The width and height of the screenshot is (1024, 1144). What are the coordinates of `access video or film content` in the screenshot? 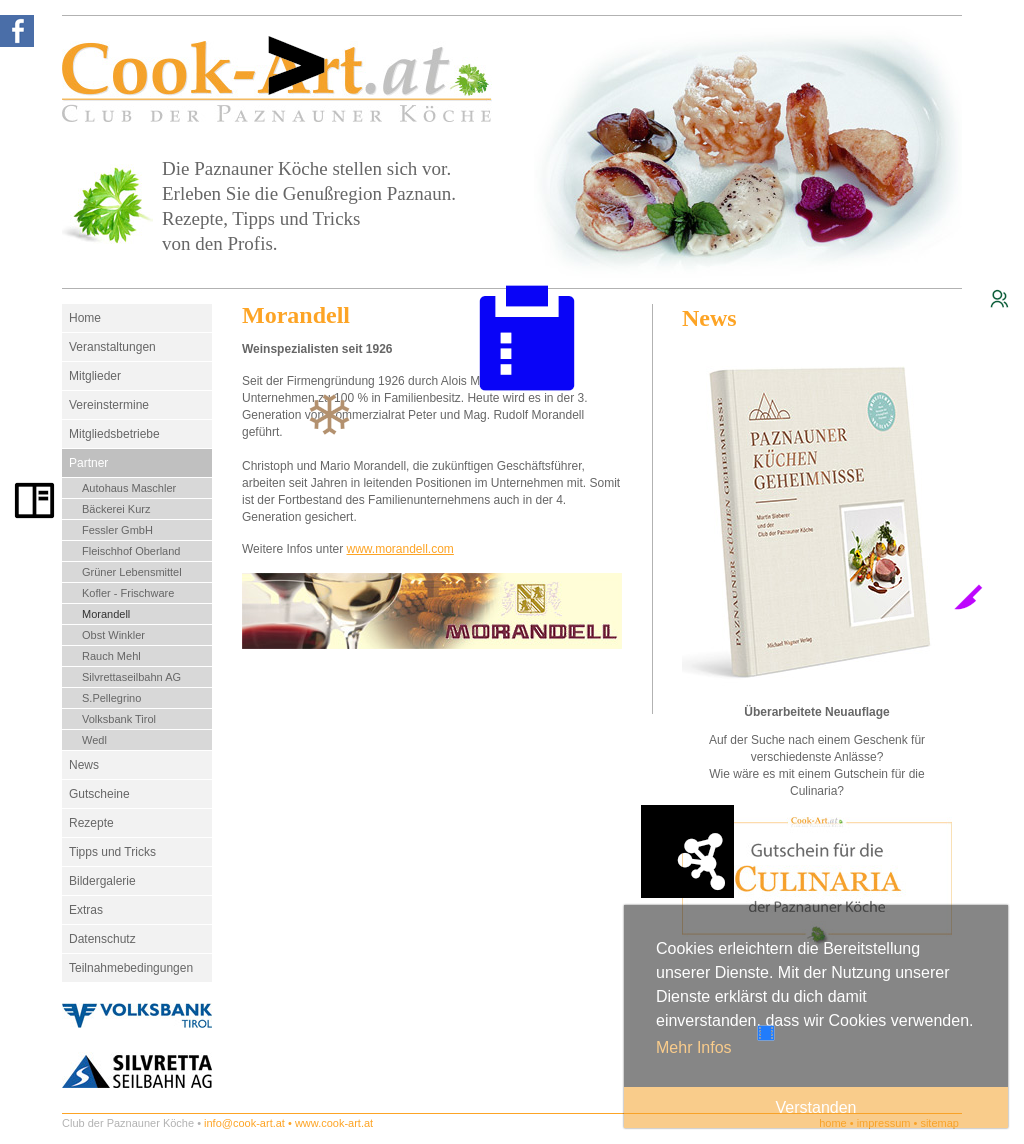 It's located at (766, 1033).